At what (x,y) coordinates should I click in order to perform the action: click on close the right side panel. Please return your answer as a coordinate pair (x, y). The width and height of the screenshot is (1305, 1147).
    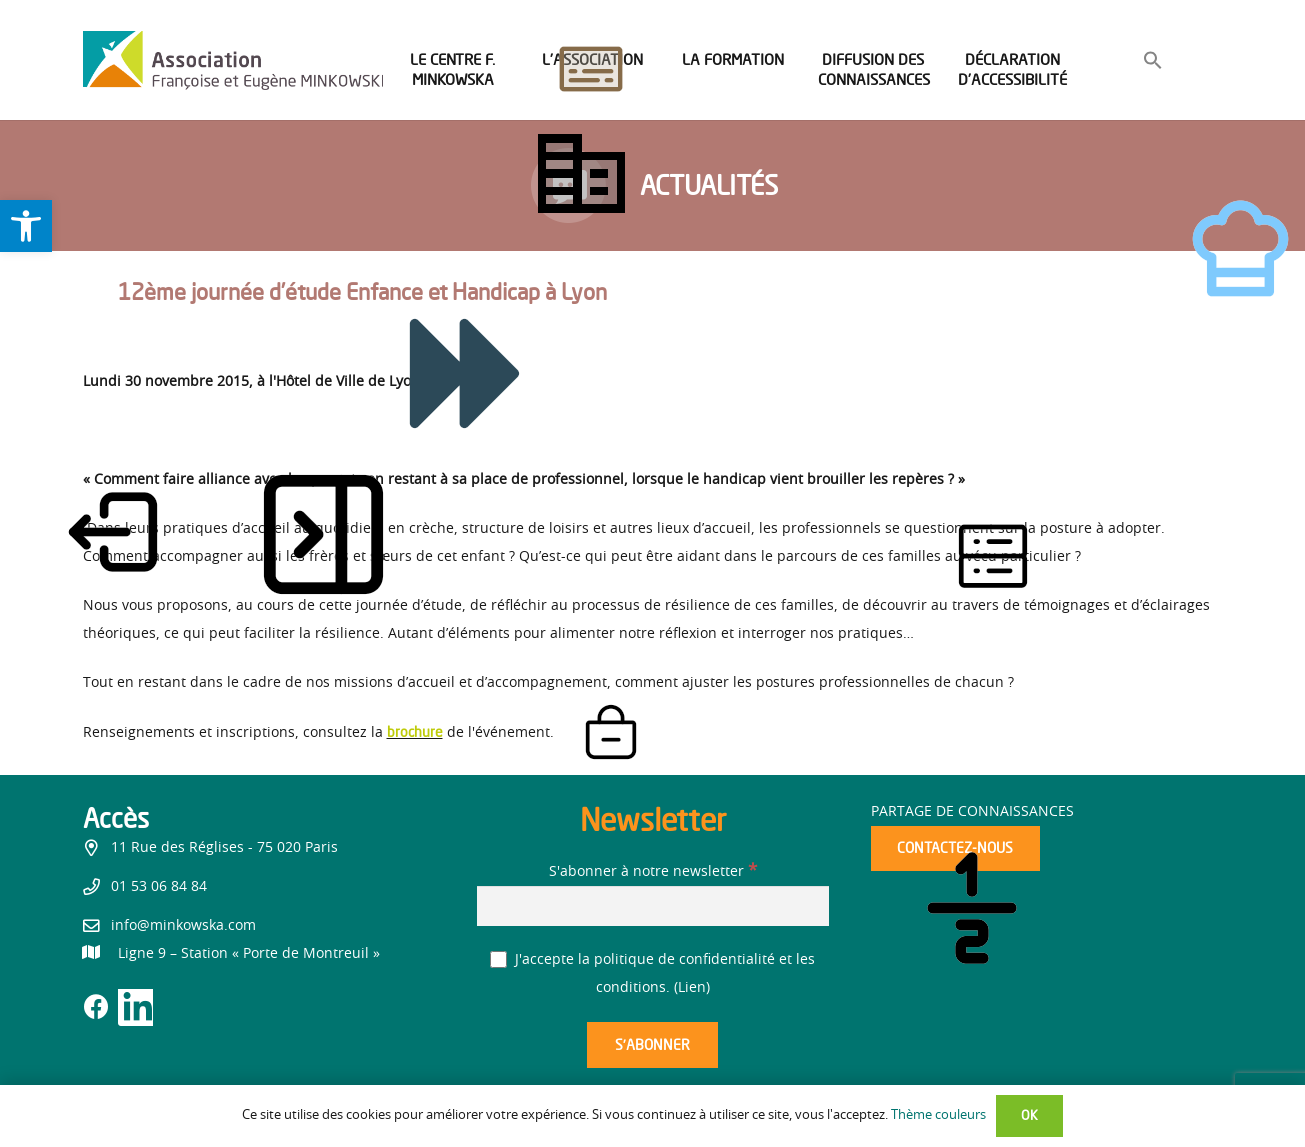
    Looking at the image, I should click on (323, 534).